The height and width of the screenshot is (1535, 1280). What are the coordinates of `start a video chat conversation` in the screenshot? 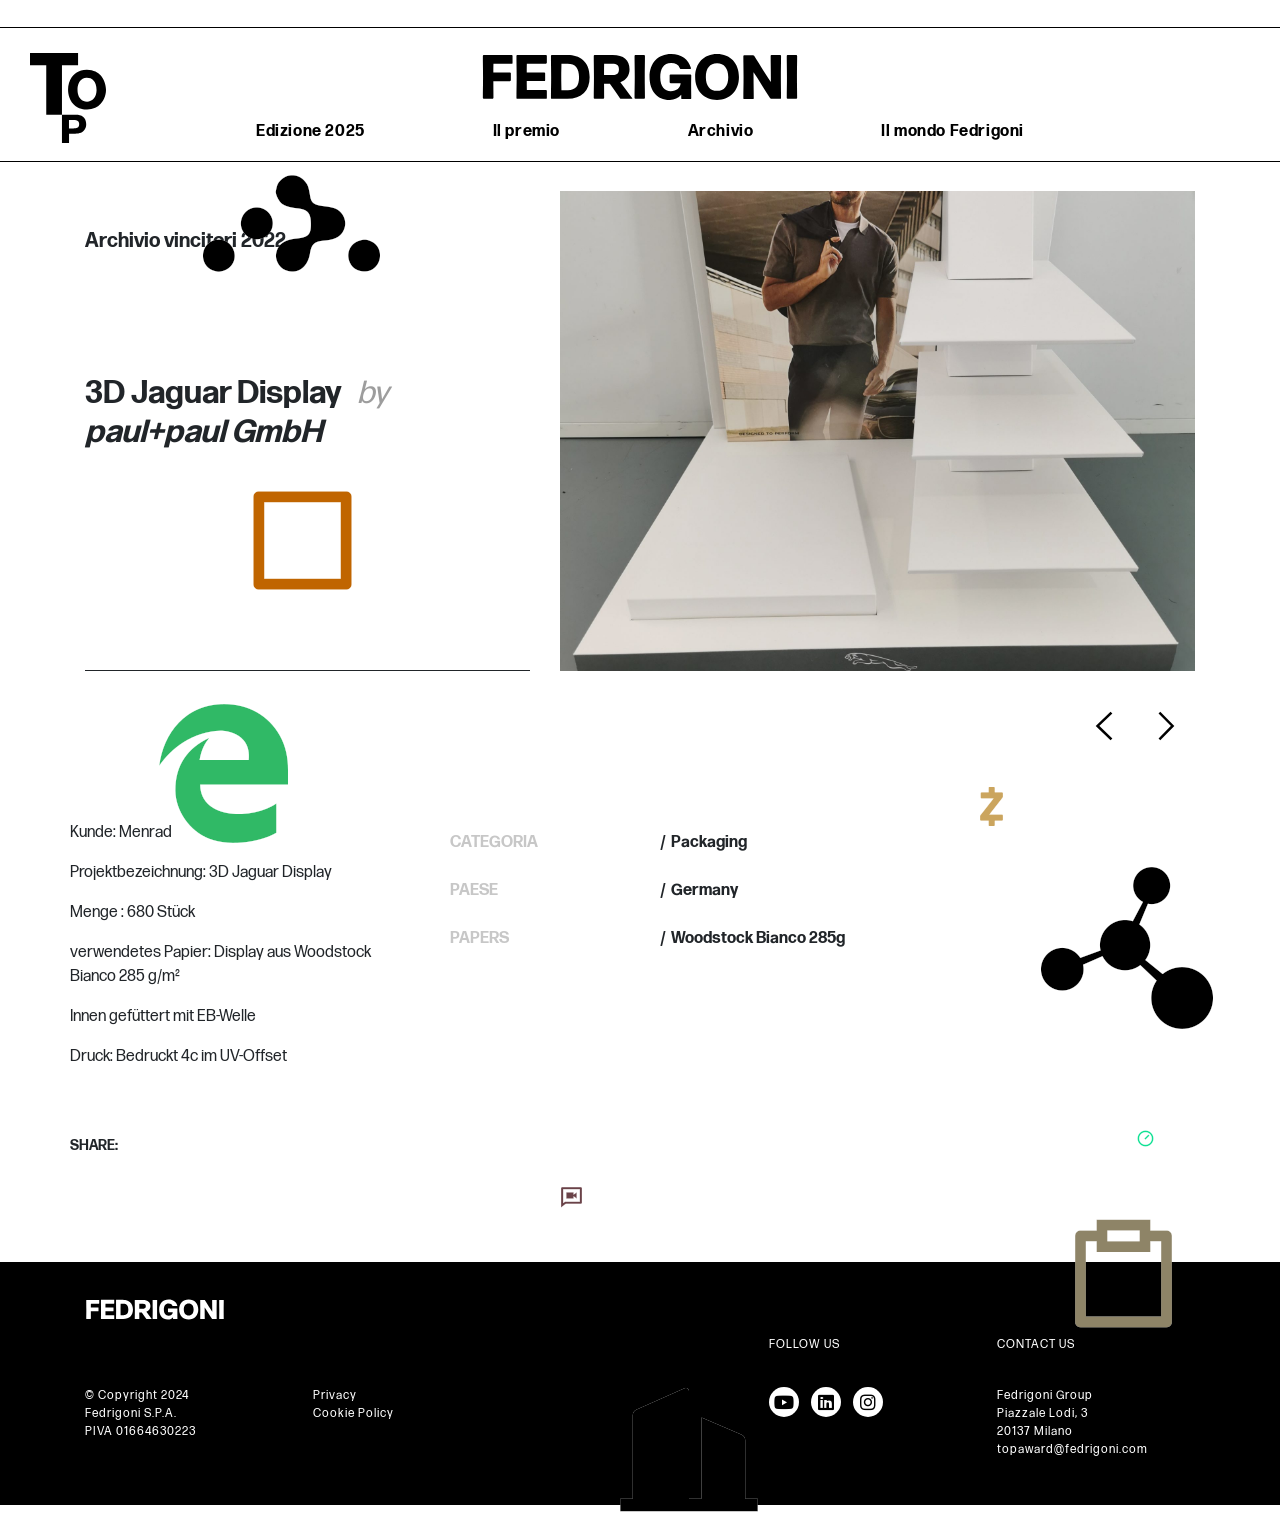 It's located at (571, 1196).